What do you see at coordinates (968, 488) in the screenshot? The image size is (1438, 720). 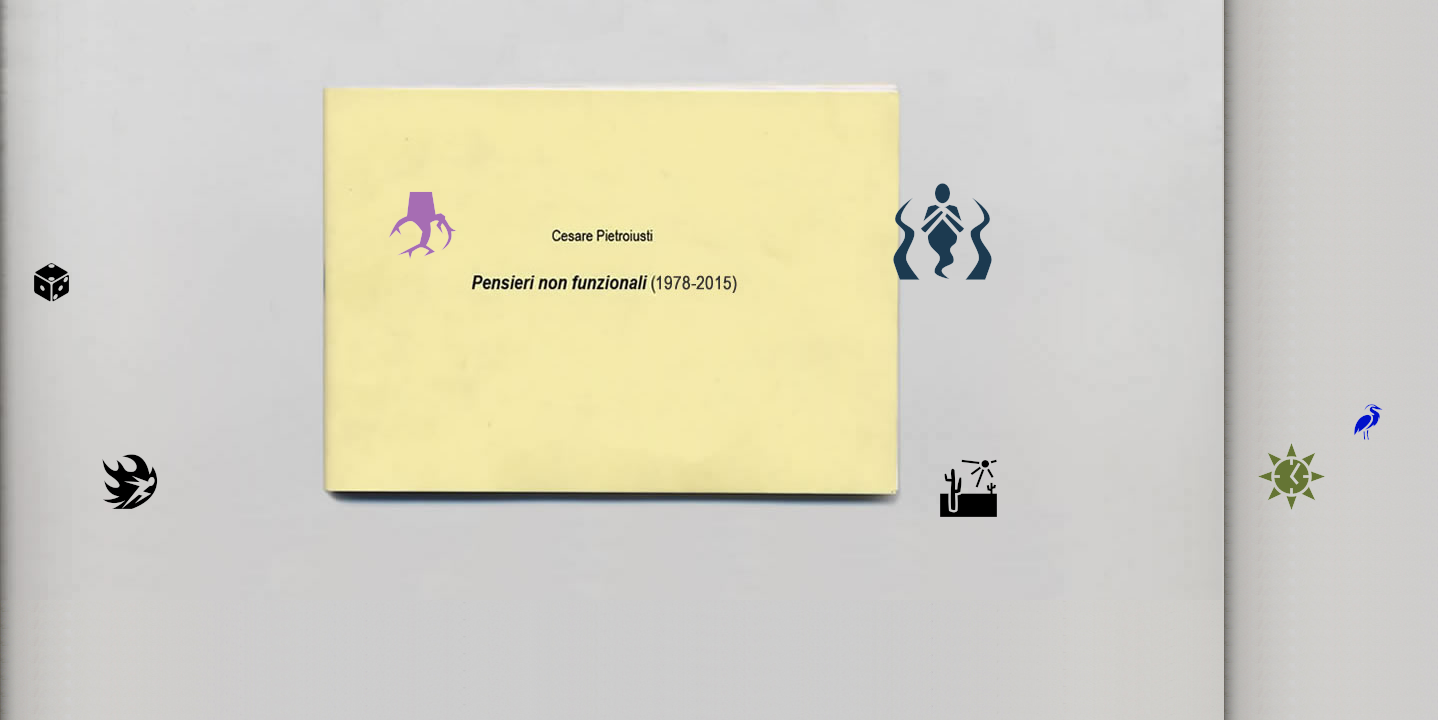 I see `indicates desert or arid climate zone` at bounding box center [968, 488].